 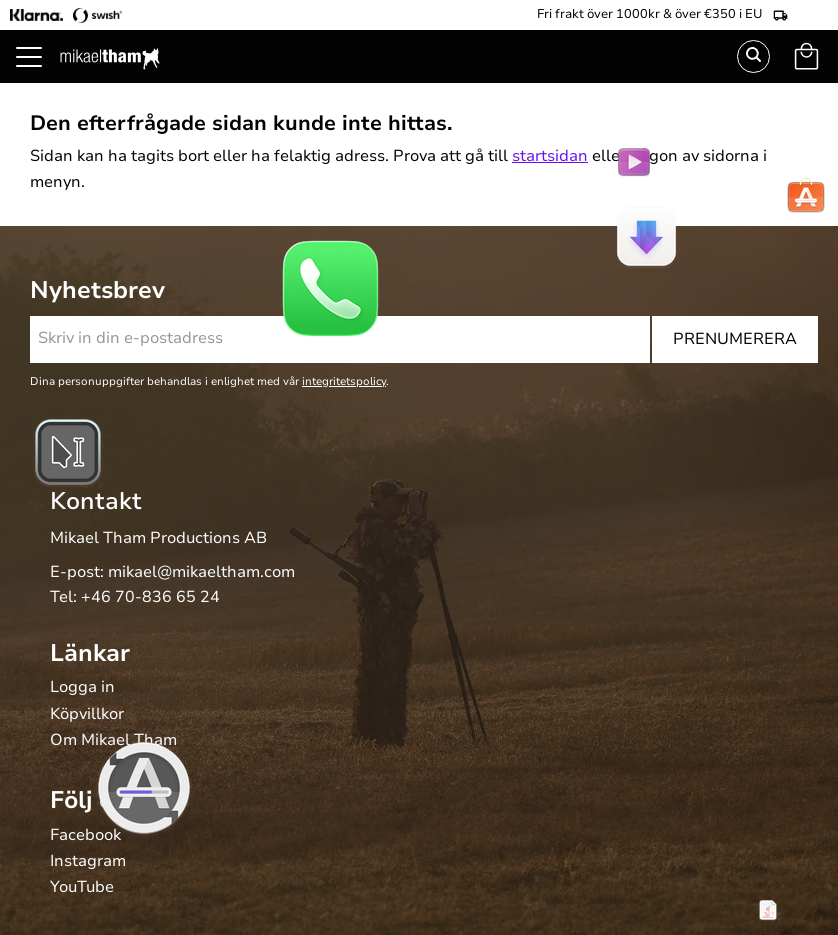 What do you see at coordinates (330, 288) in the screenshot?
I see `open the phone app to make a call` at bounding box center [330, 288].